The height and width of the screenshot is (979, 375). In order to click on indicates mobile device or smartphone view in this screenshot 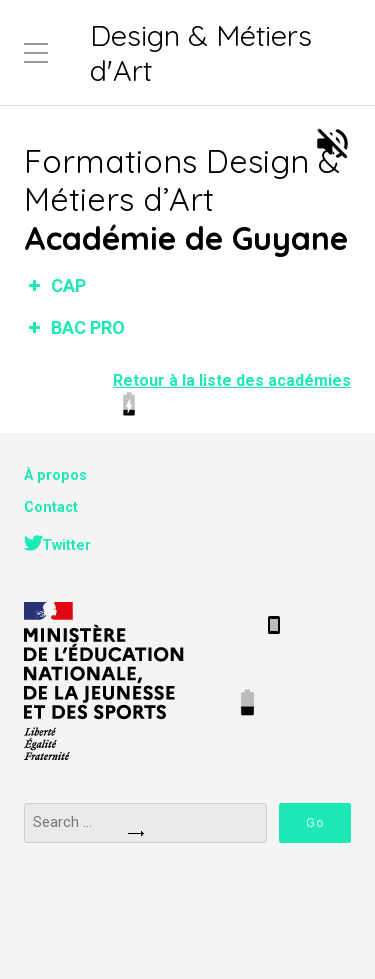, I will do `click(274, 625)`.